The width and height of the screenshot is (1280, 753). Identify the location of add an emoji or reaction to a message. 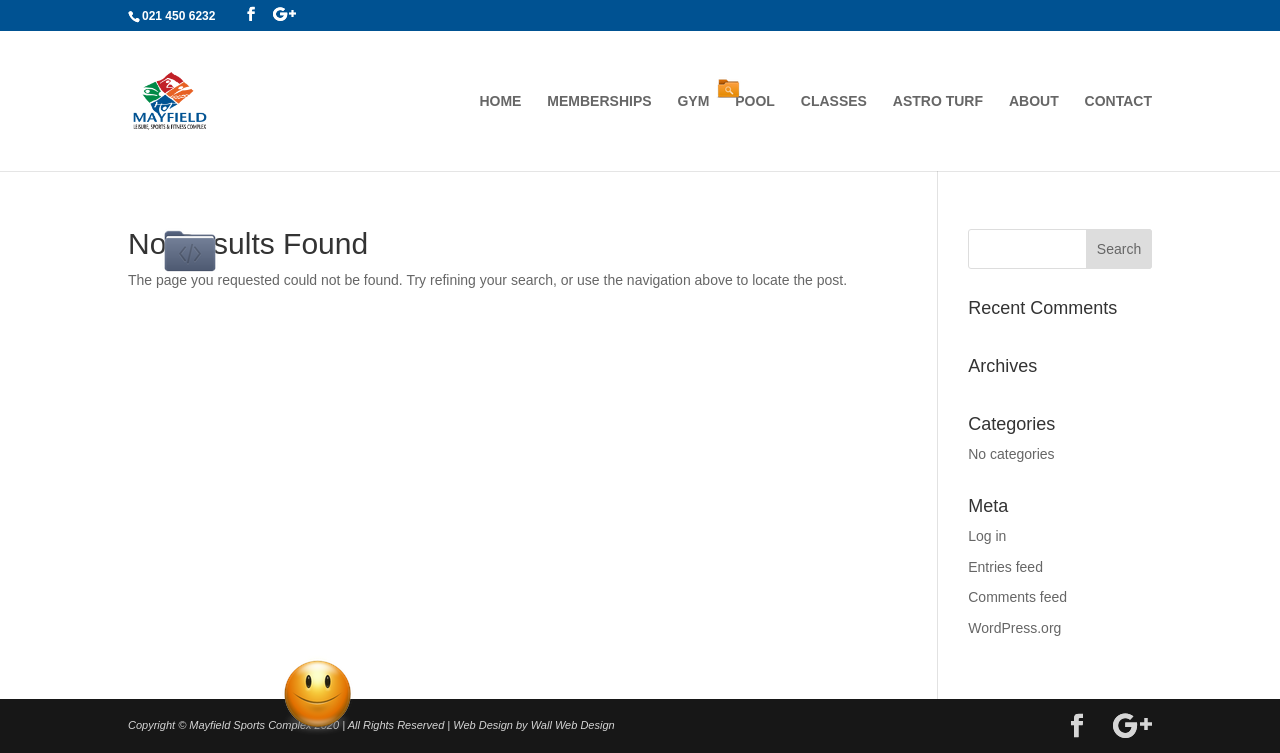
(318, 697).